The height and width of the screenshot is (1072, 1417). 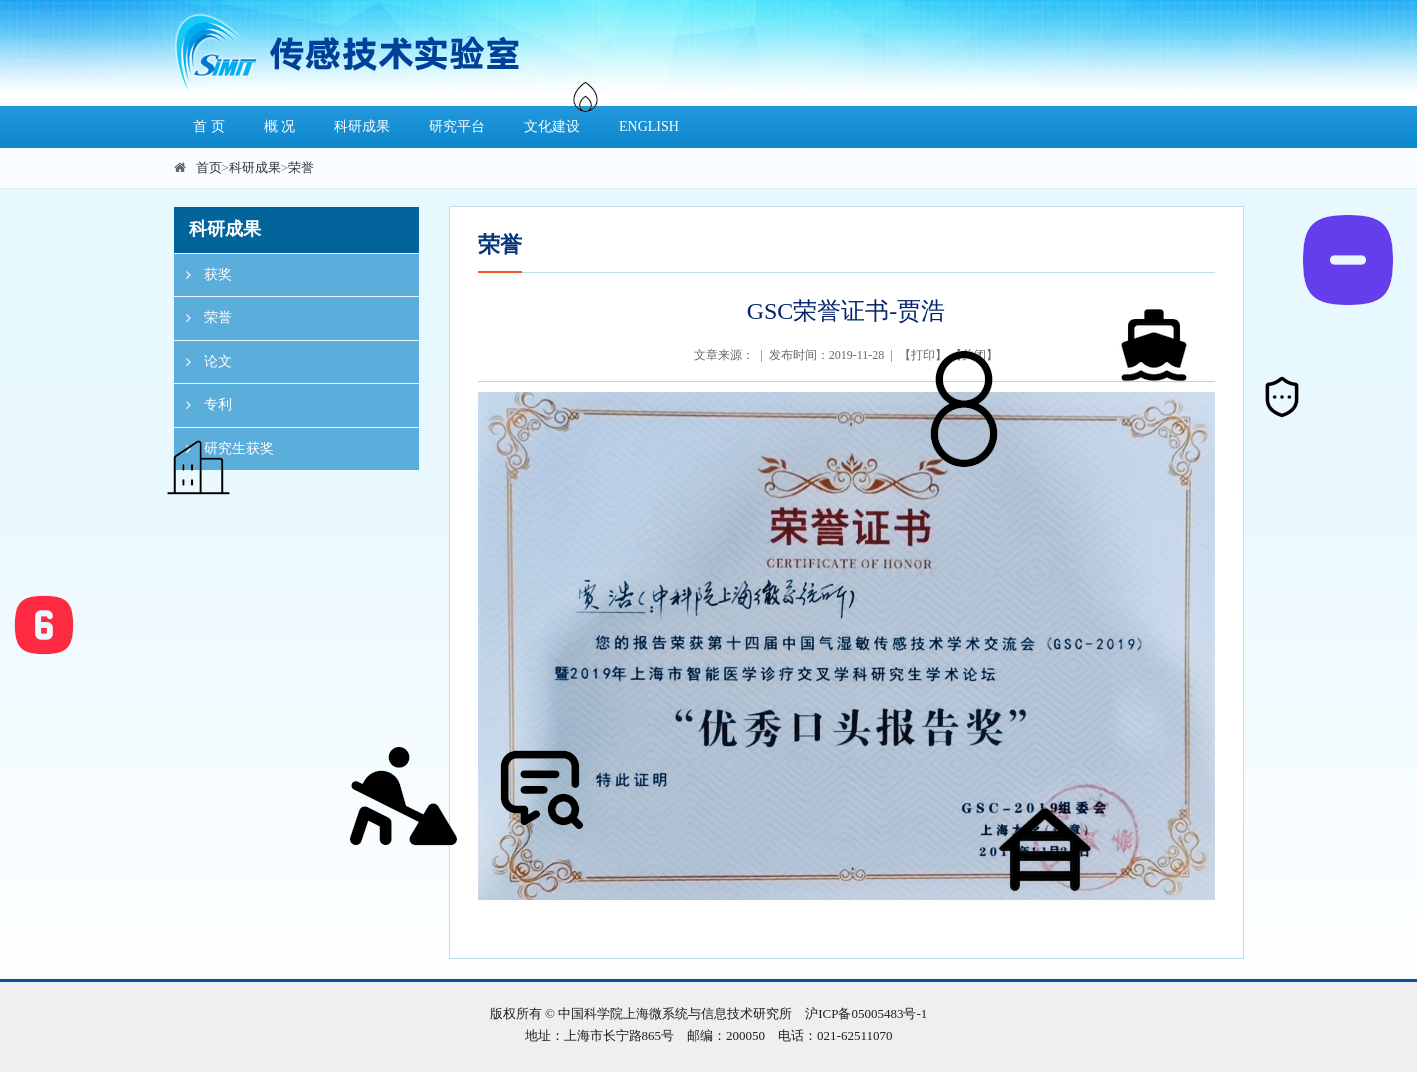 What do you see at coordinates (44, 625) in the screenshot?
I see `indicates step 6 in a multi-step process` at bounding box center [44, 625].